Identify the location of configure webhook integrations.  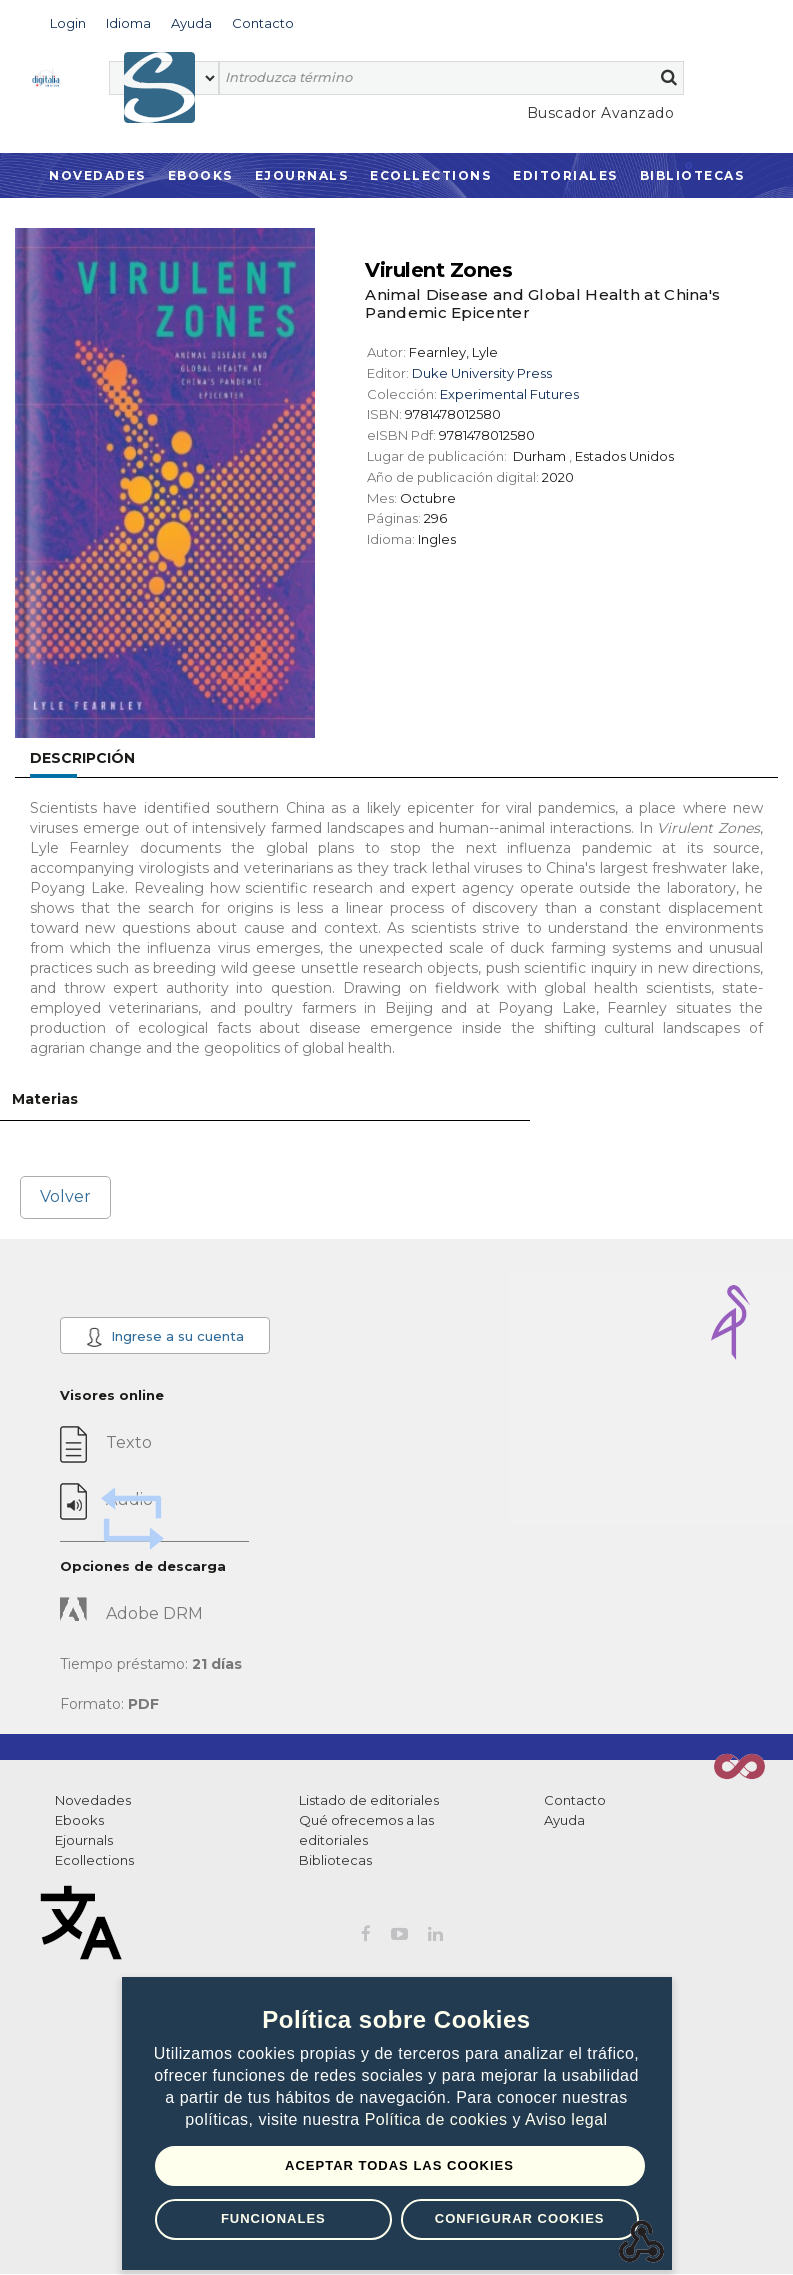
(641, 2242).